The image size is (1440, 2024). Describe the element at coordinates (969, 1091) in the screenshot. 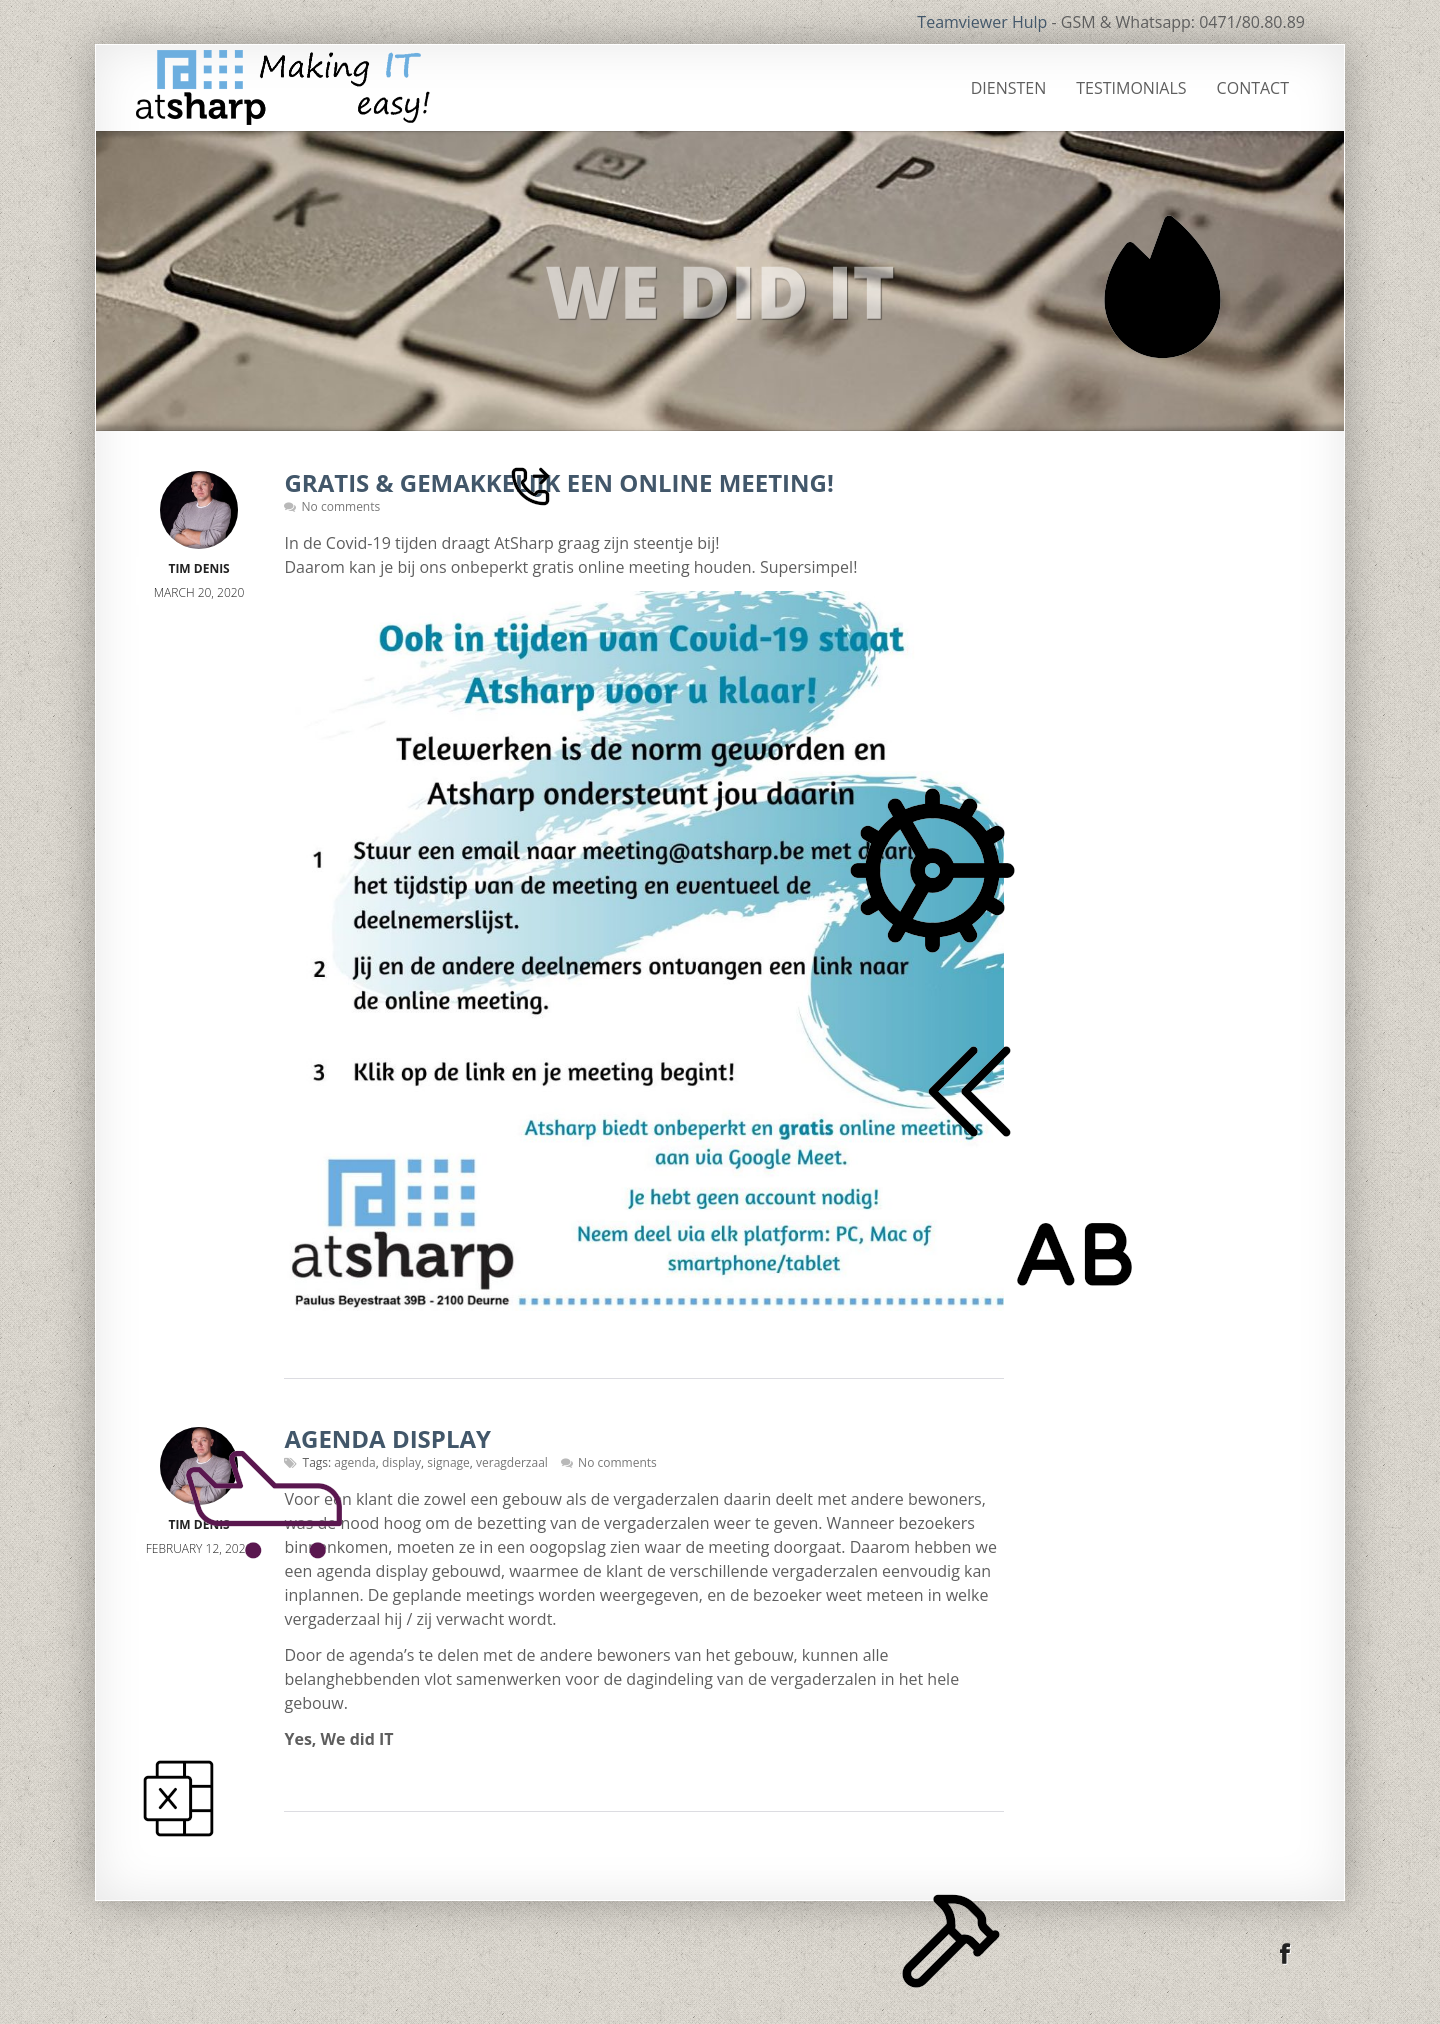

I see `go back to the beginning` at that location.